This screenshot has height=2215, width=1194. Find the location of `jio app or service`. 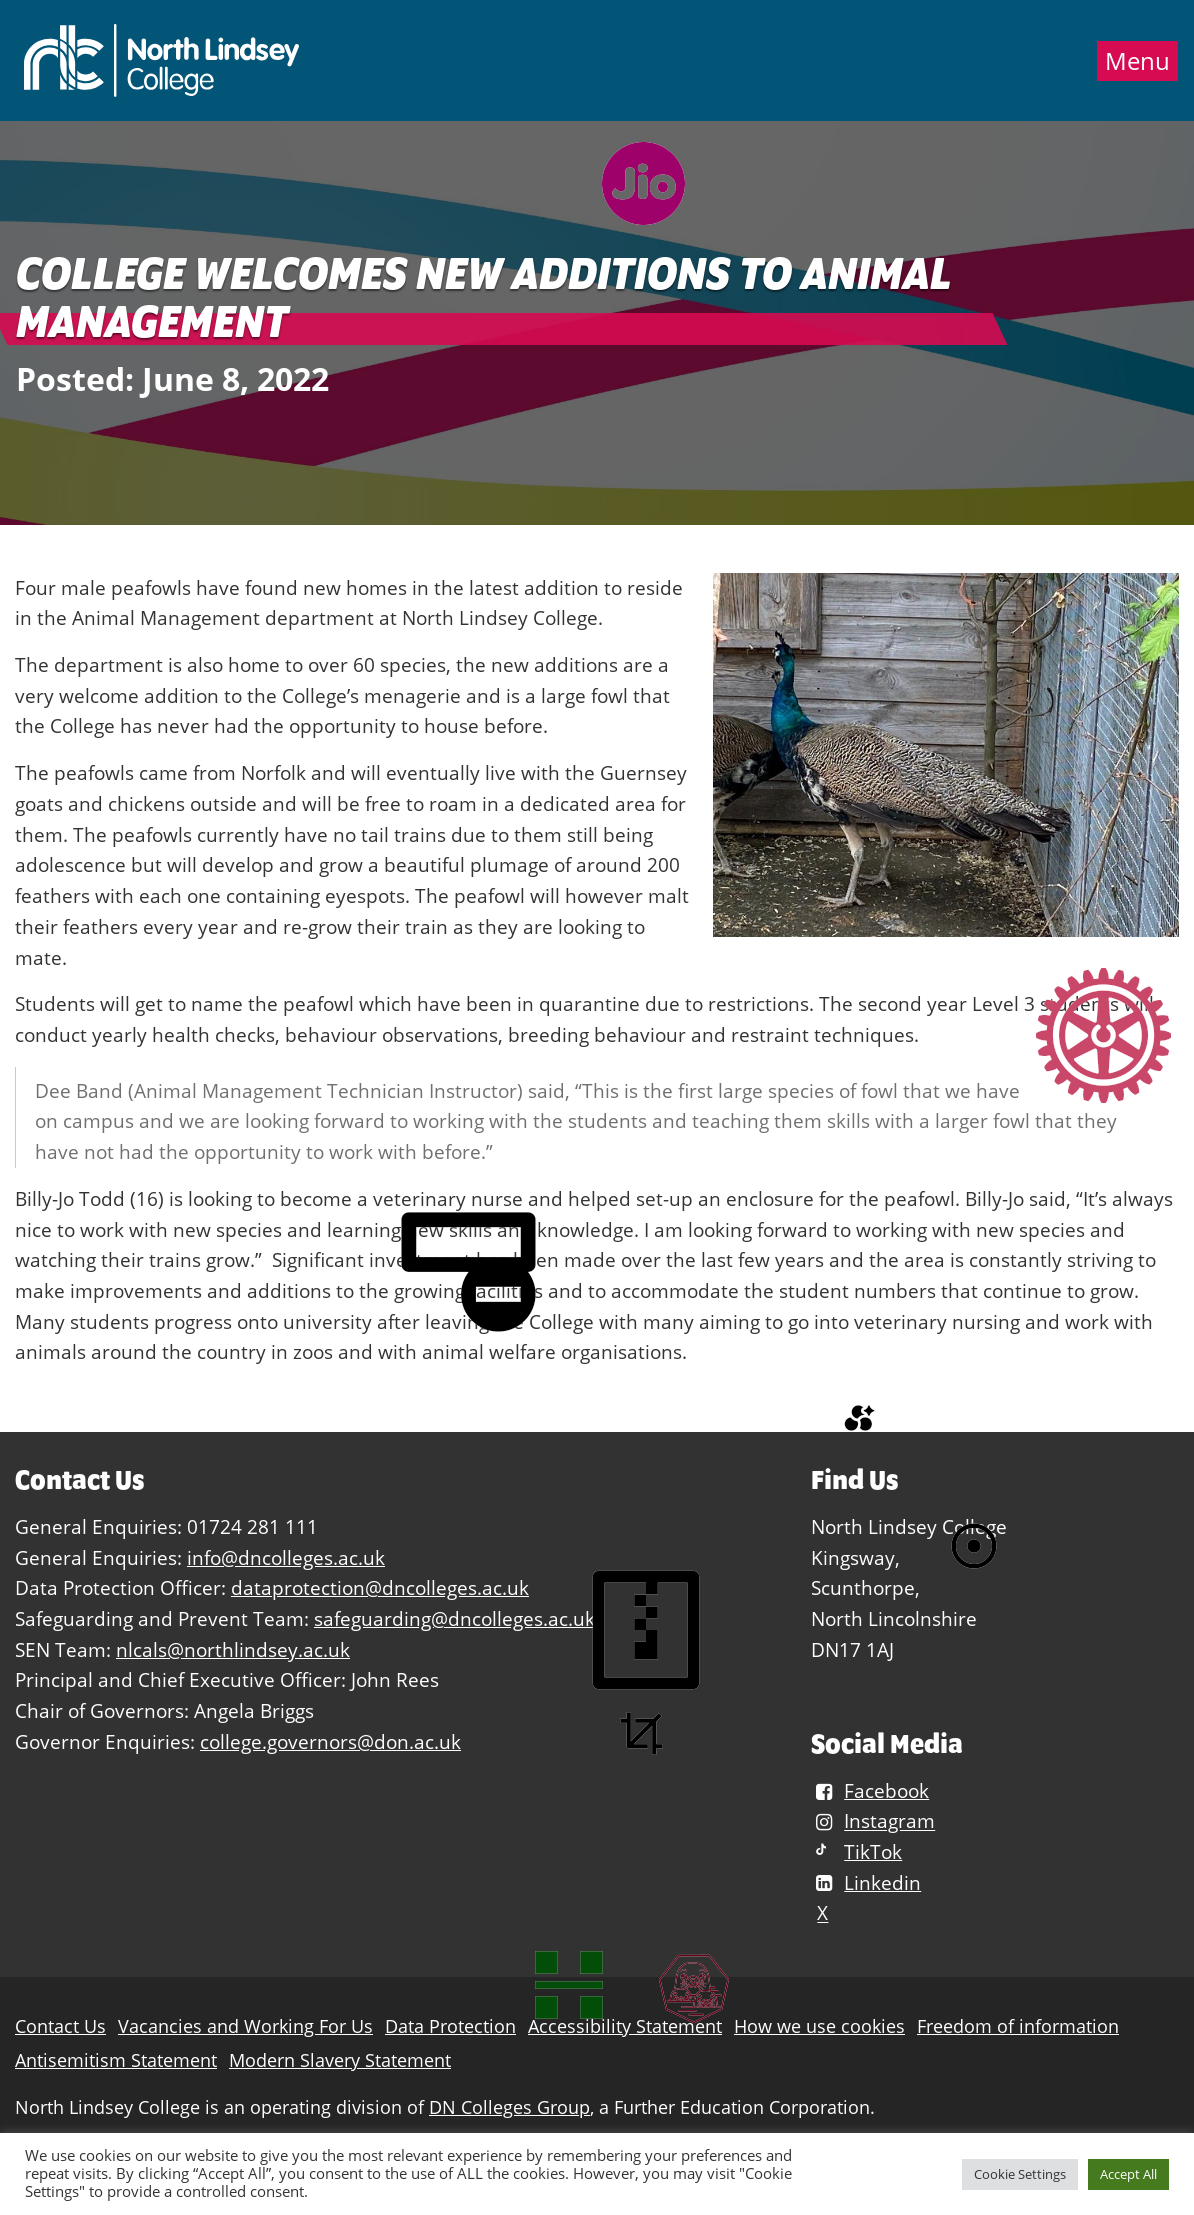

jio app or service is located at coordinates (643, 183).